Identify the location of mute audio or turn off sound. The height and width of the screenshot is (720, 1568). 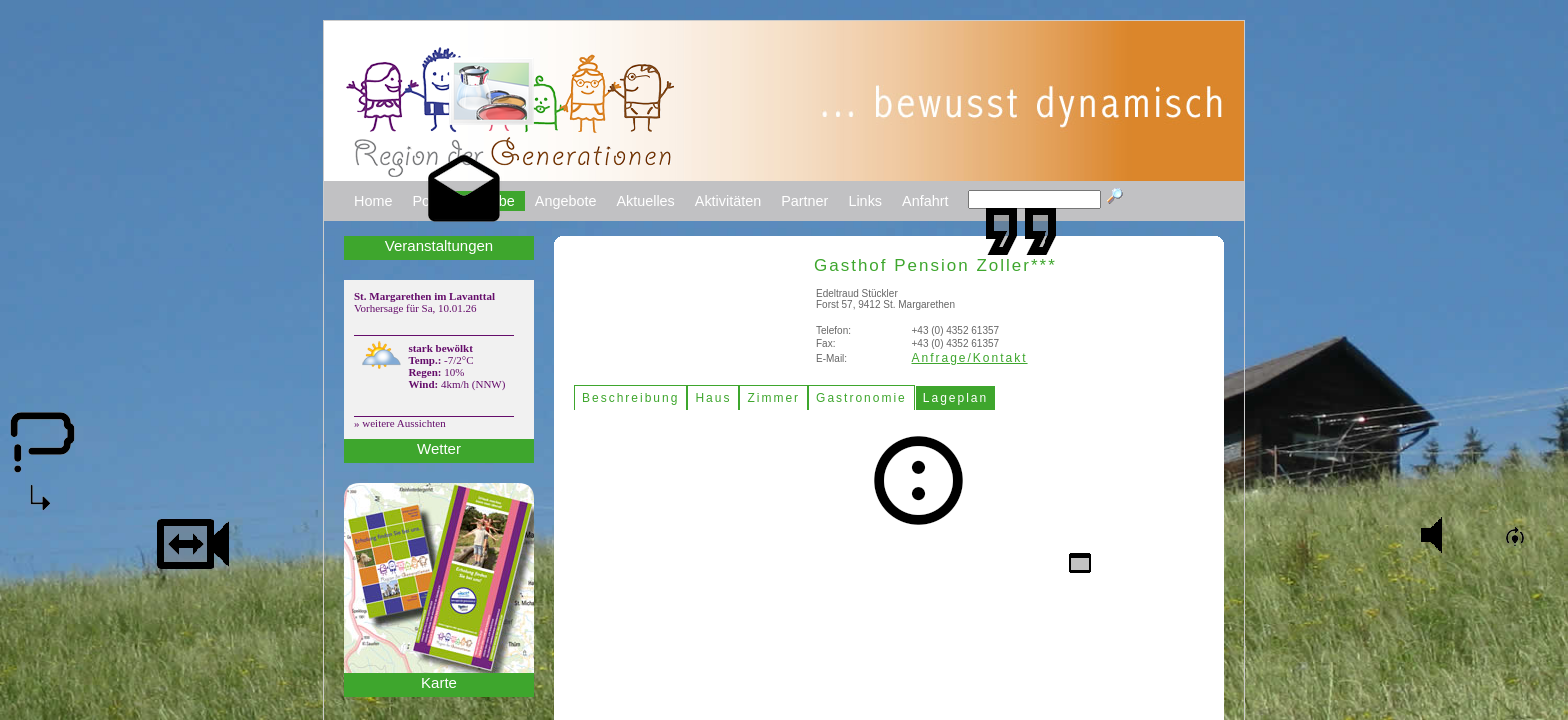
(1433, 535).